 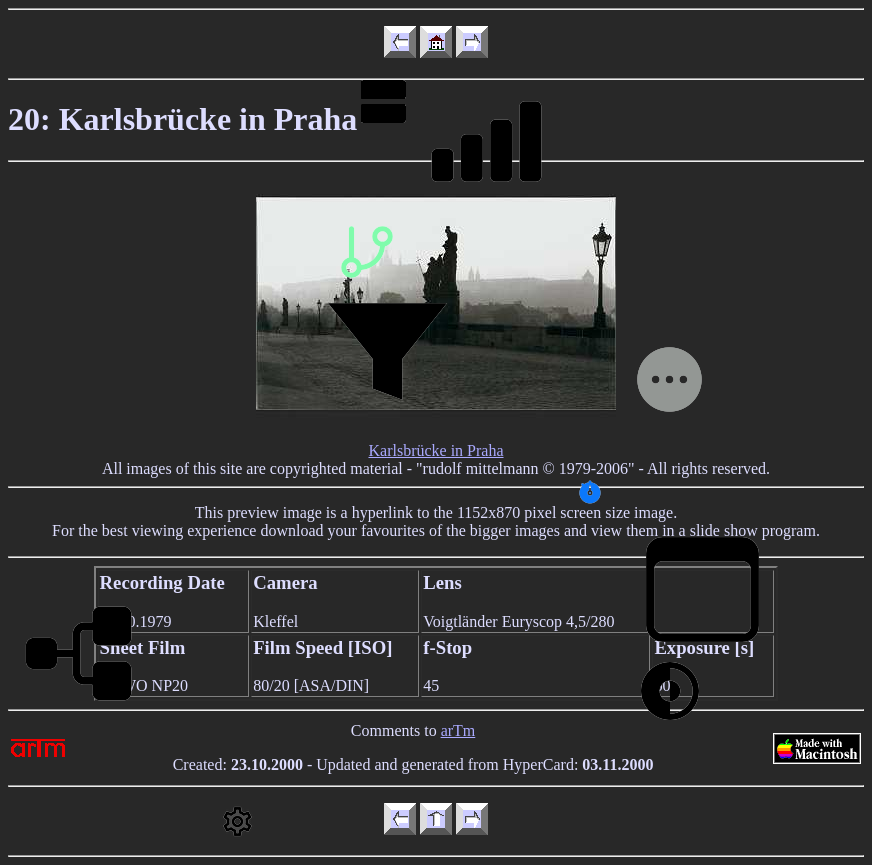 What do you see at coordinates (670, 691) in the screenshot?
I see `toggle invert colors mode` at bounding box center [670, 691].